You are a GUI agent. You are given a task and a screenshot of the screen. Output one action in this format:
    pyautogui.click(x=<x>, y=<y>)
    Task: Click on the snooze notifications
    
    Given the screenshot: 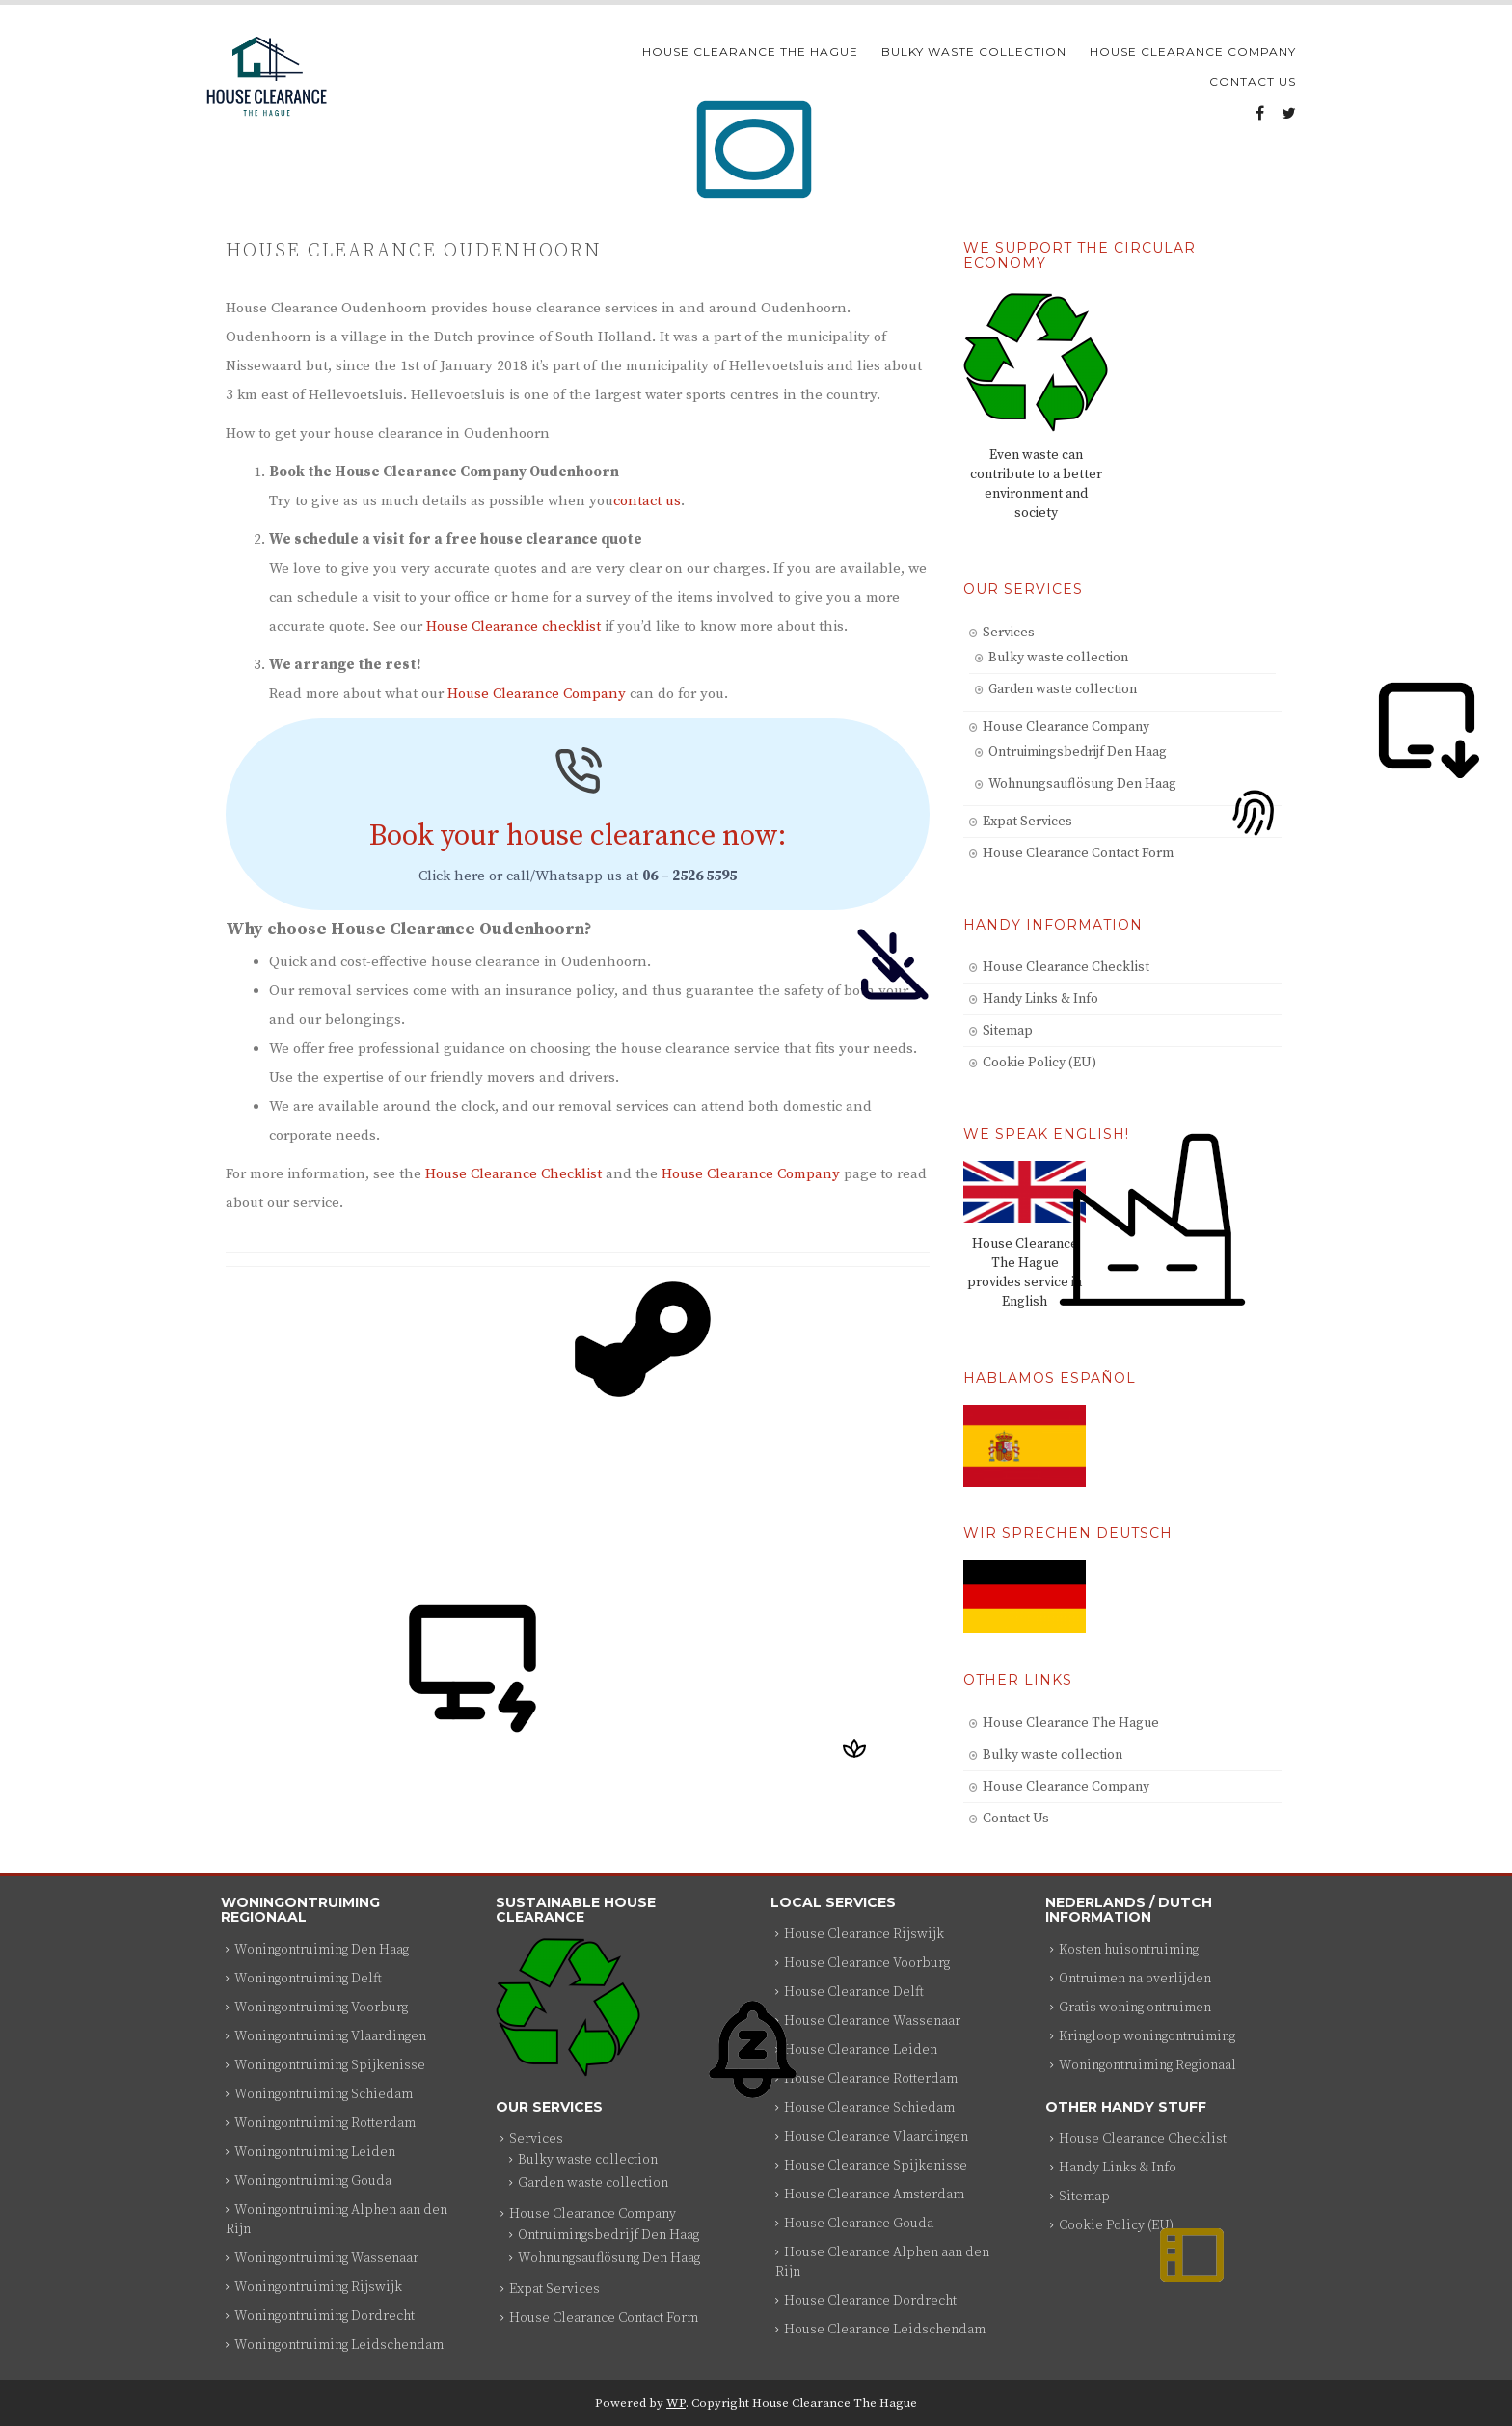 What is the action you would take?
    pyautogui.click(x=752, y=2049)
    